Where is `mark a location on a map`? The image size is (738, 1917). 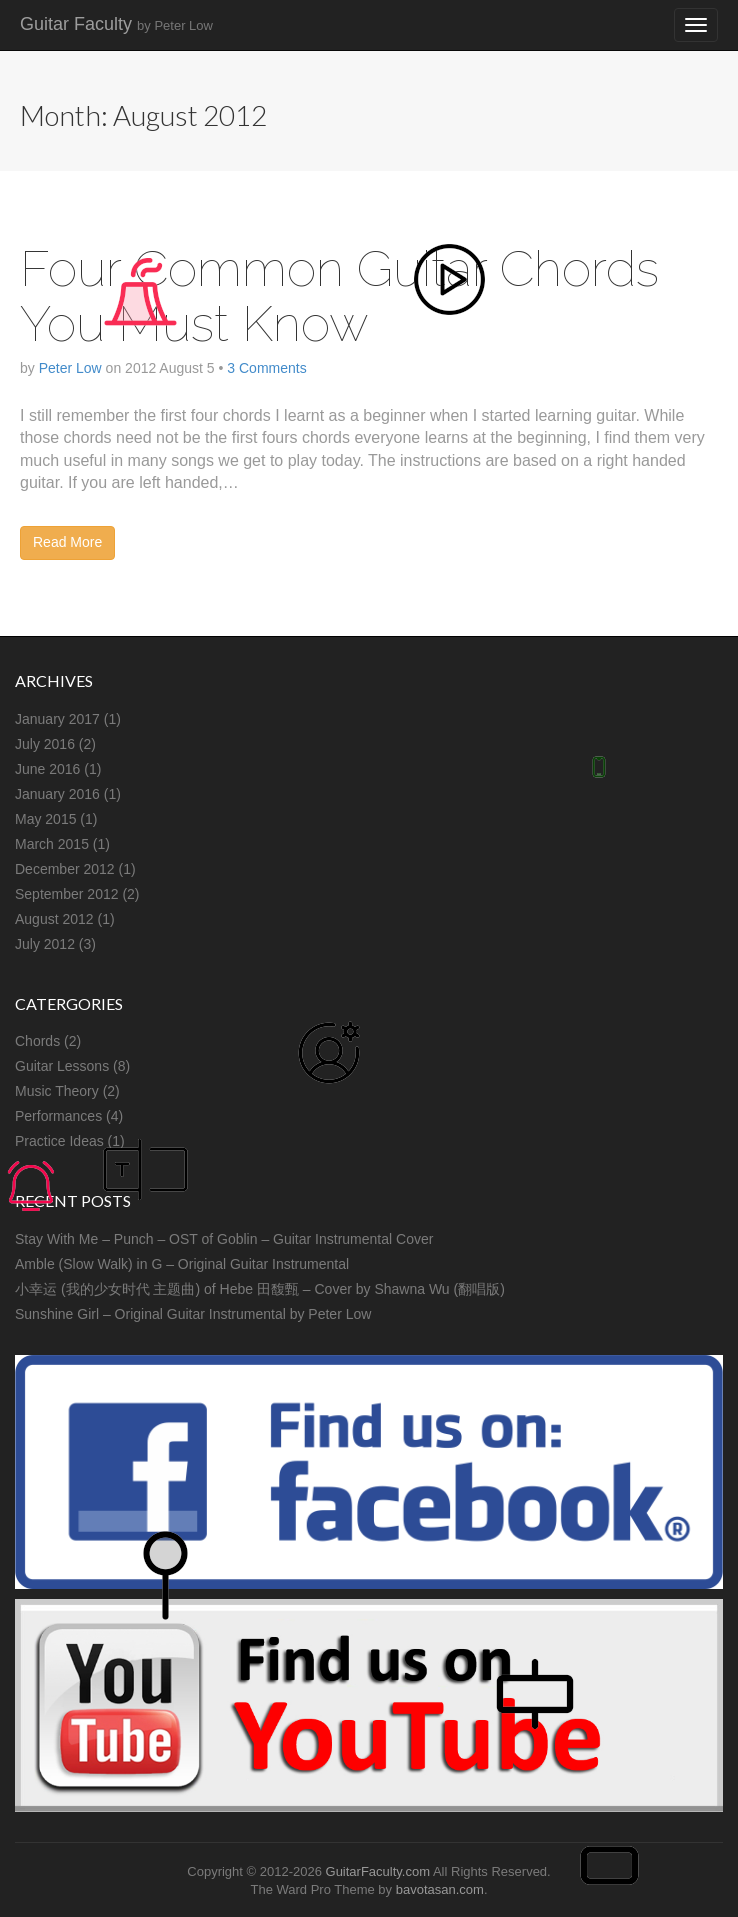
mark a location on a map is located at coordinates (165, 1575).